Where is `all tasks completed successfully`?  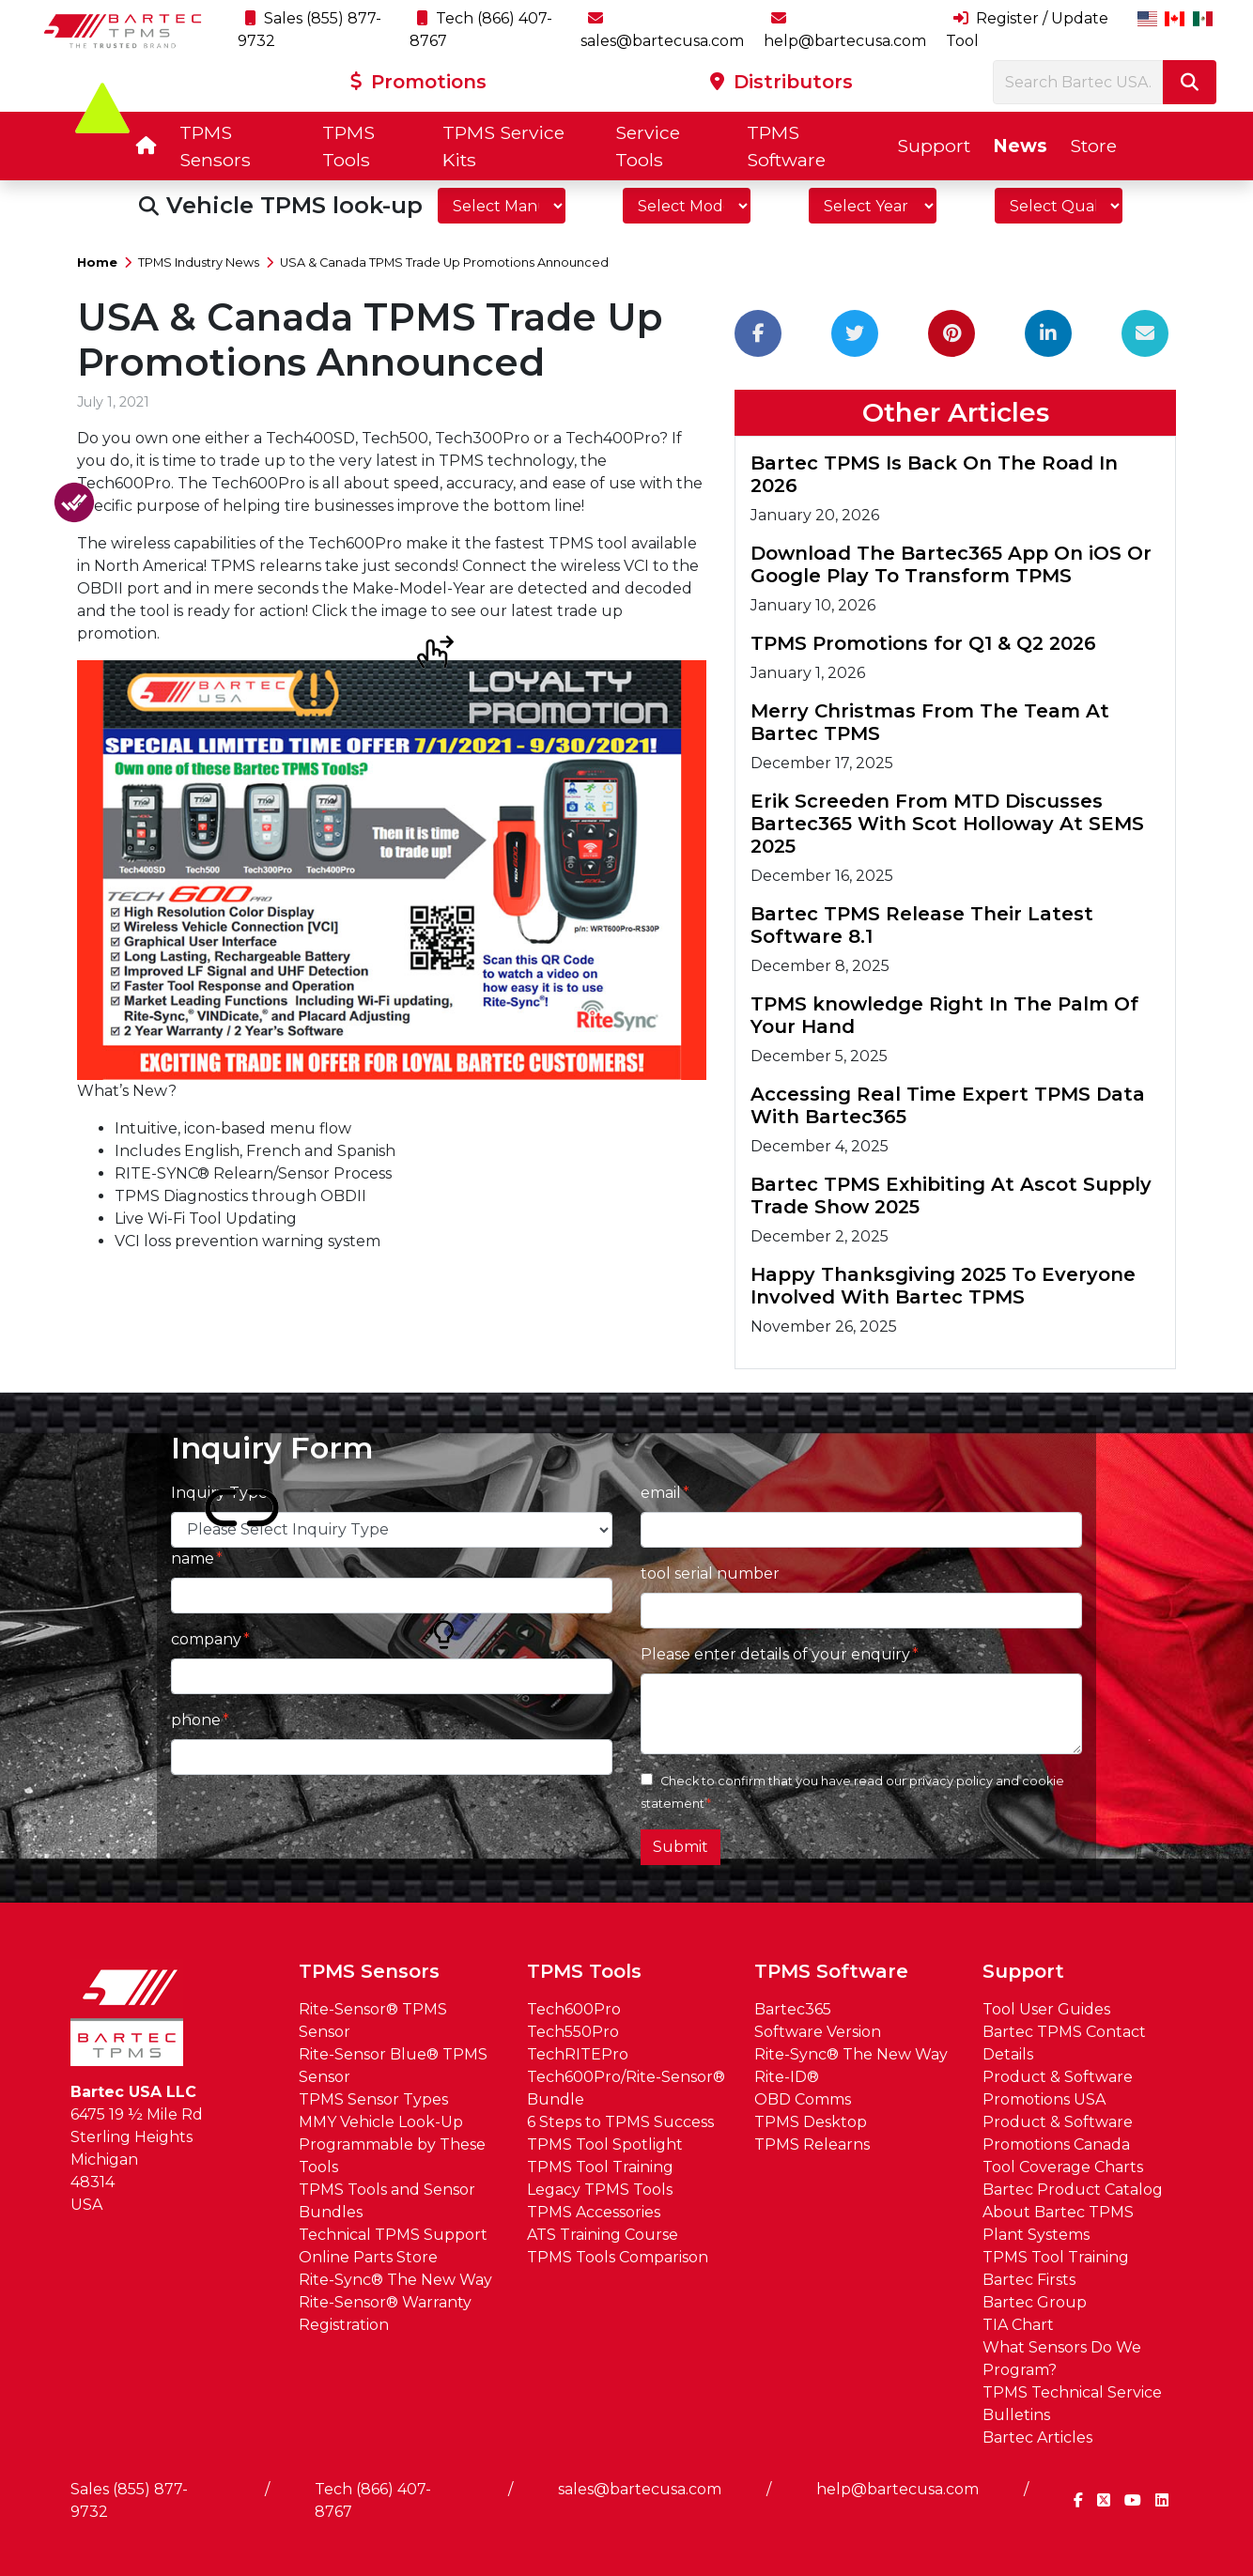
all tasks completed successfully is located at coordinates (74, 502).